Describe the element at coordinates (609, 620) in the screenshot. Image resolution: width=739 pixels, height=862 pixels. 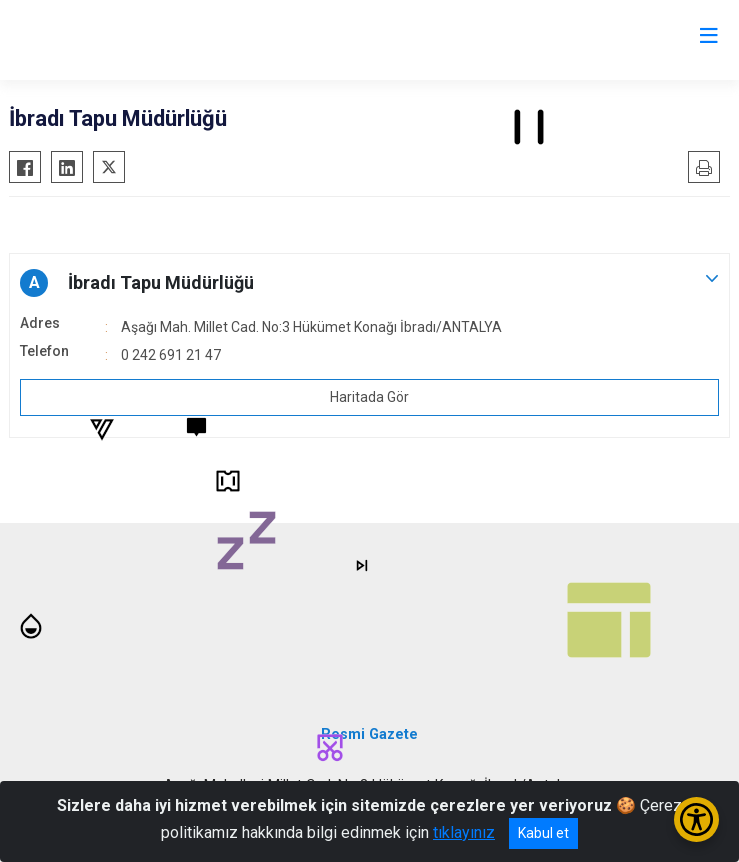
I see `switch to grid layout view` at that location.